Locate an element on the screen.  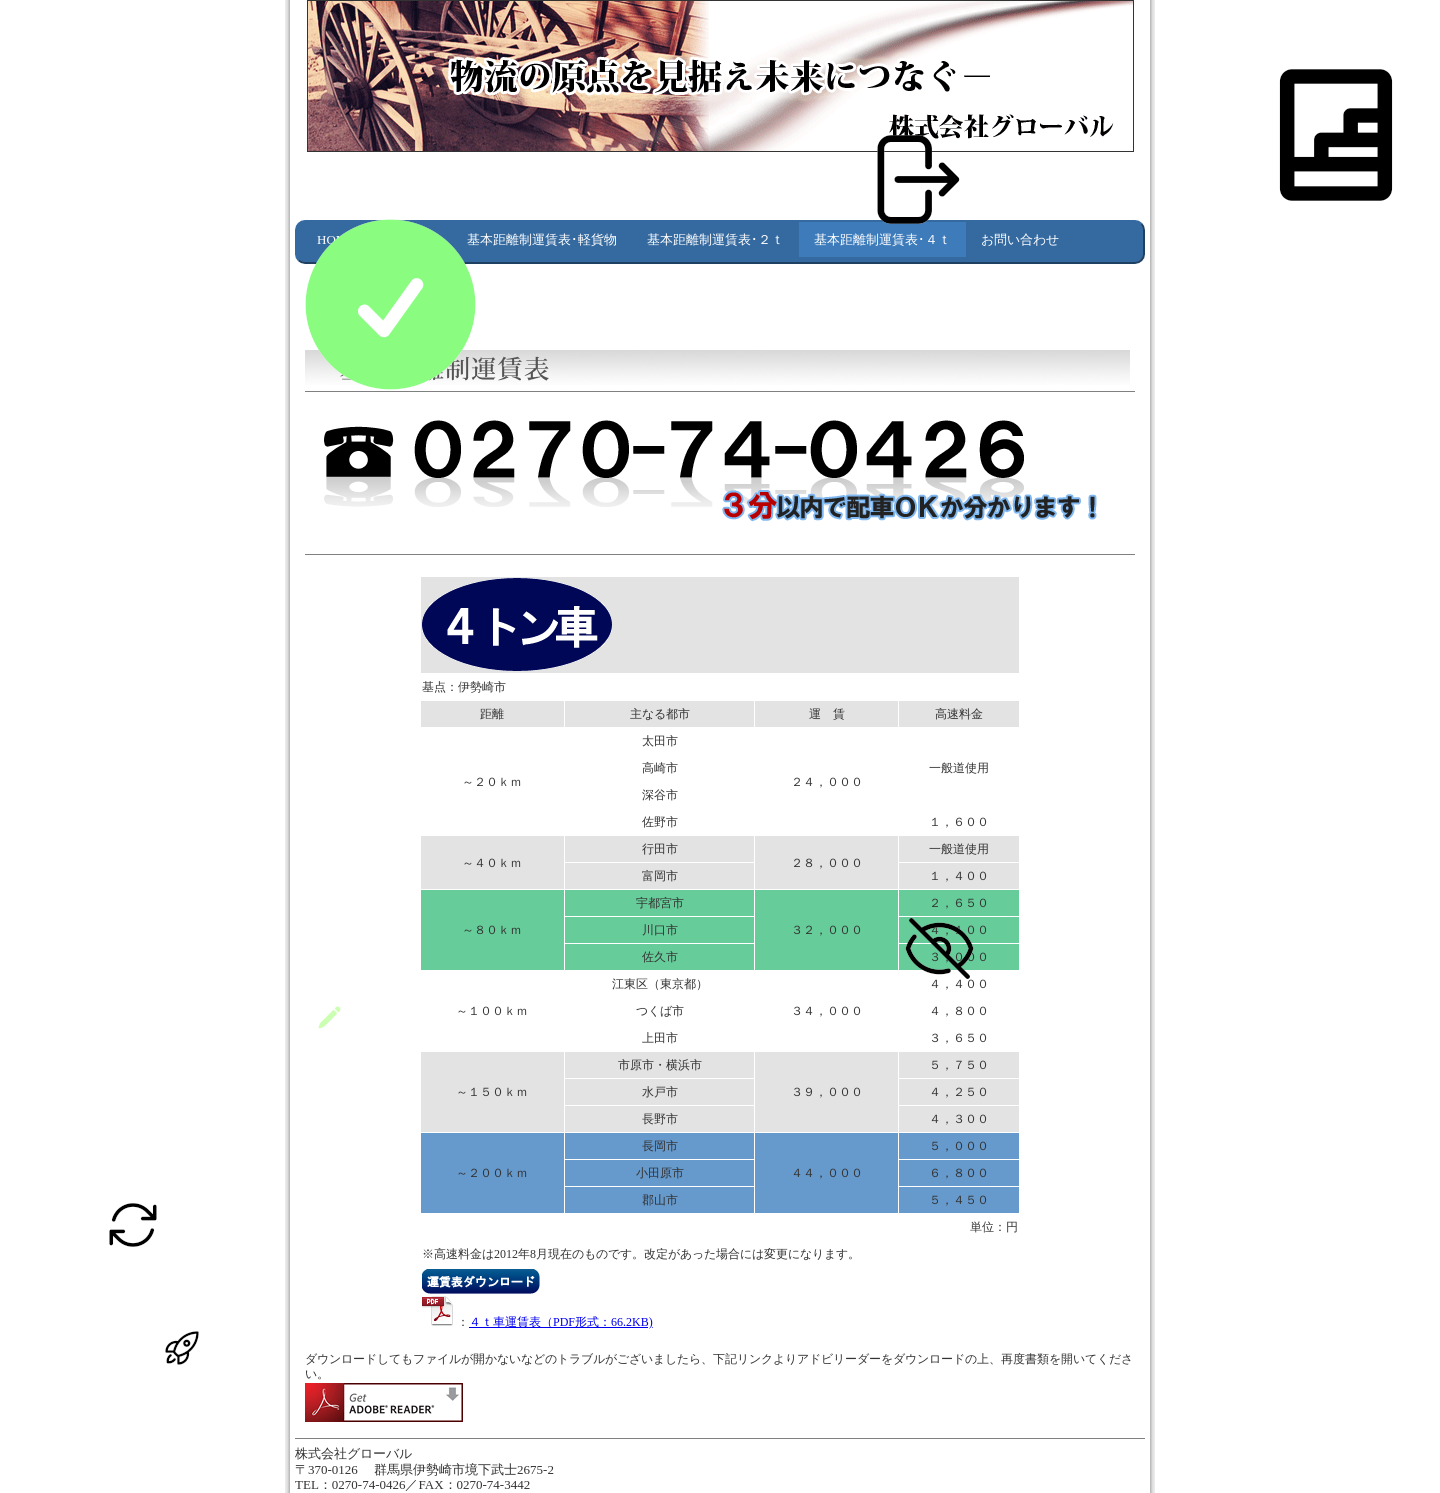
refresh or reload content is located at coordinates (133, 1225).